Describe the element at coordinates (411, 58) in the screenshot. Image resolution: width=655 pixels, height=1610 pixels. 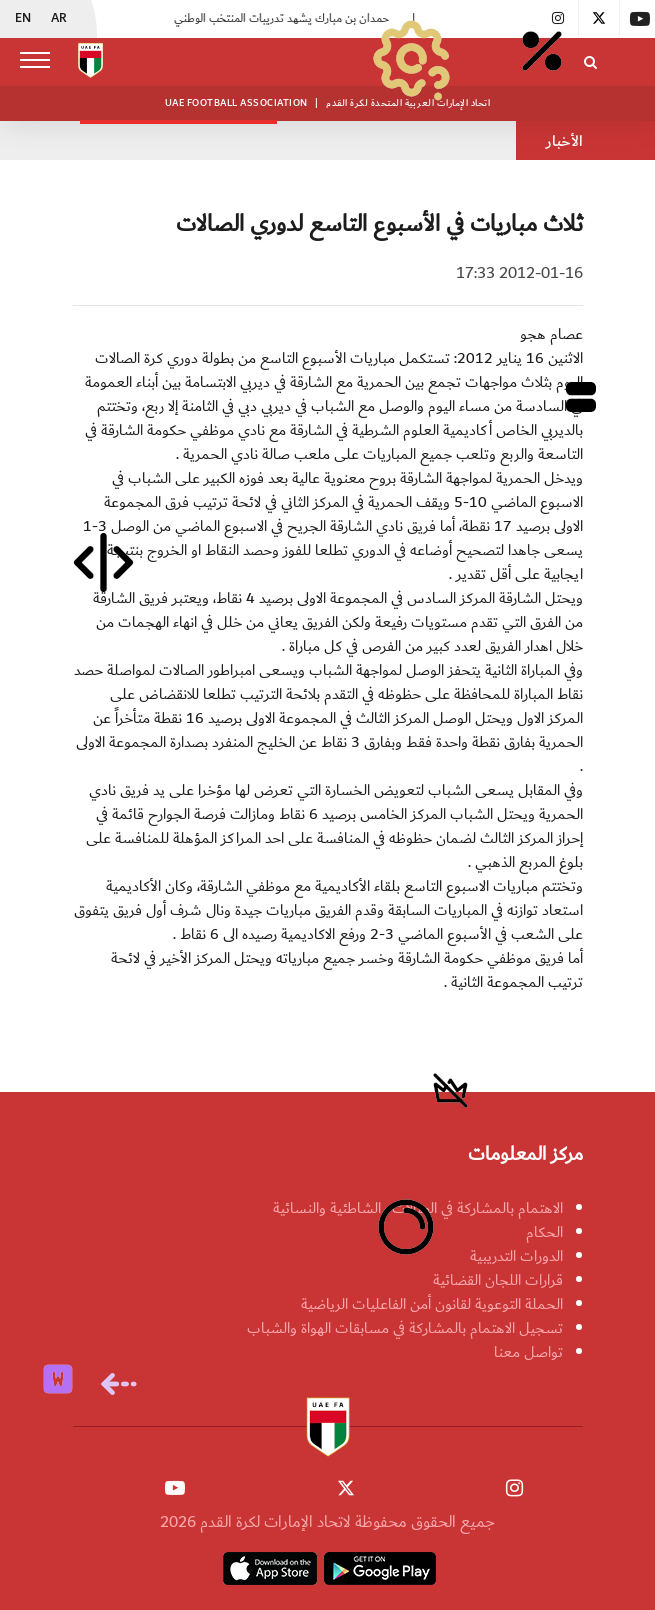
I see `access settings help or FAQ` at that location.